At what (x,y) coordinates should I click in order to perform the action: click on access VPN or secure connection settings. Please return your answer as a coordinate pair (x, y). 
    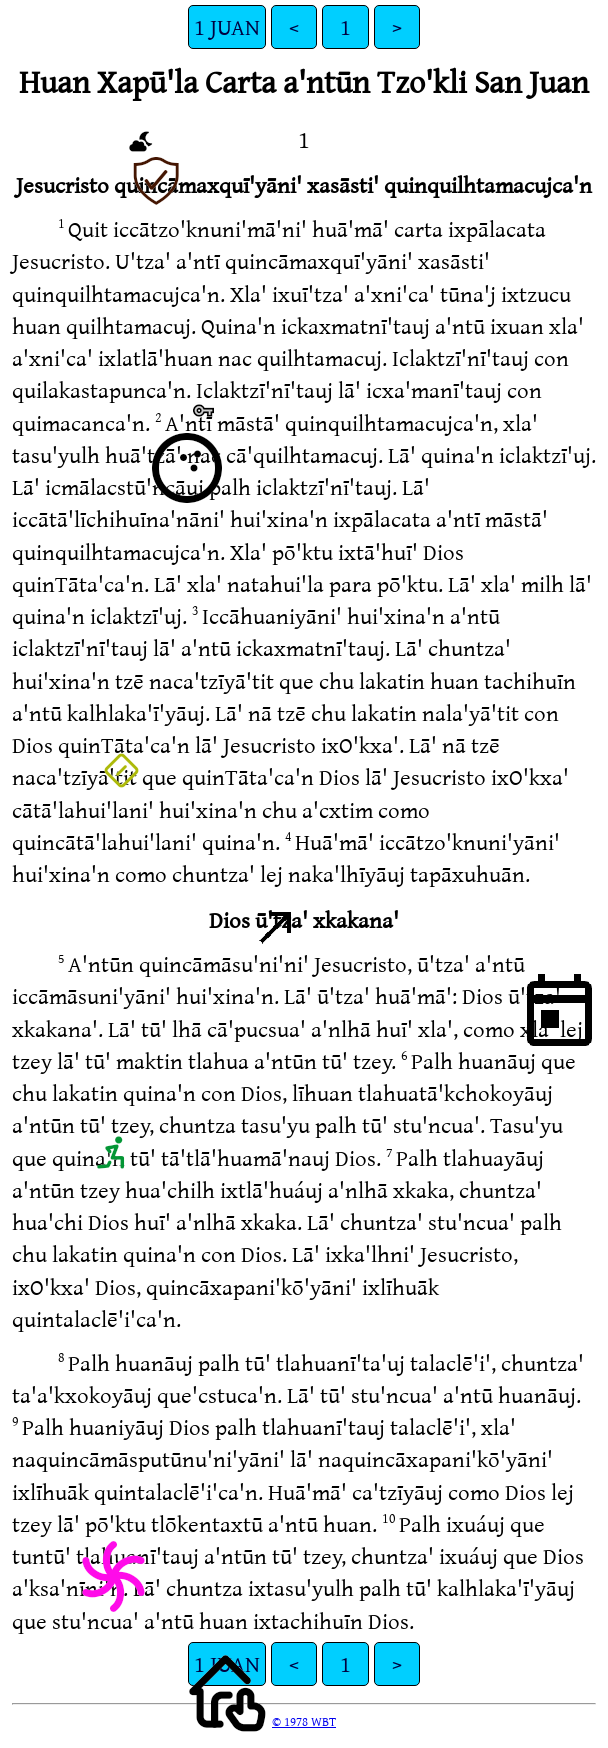
    Looking at the image, I should click on (203, 410).